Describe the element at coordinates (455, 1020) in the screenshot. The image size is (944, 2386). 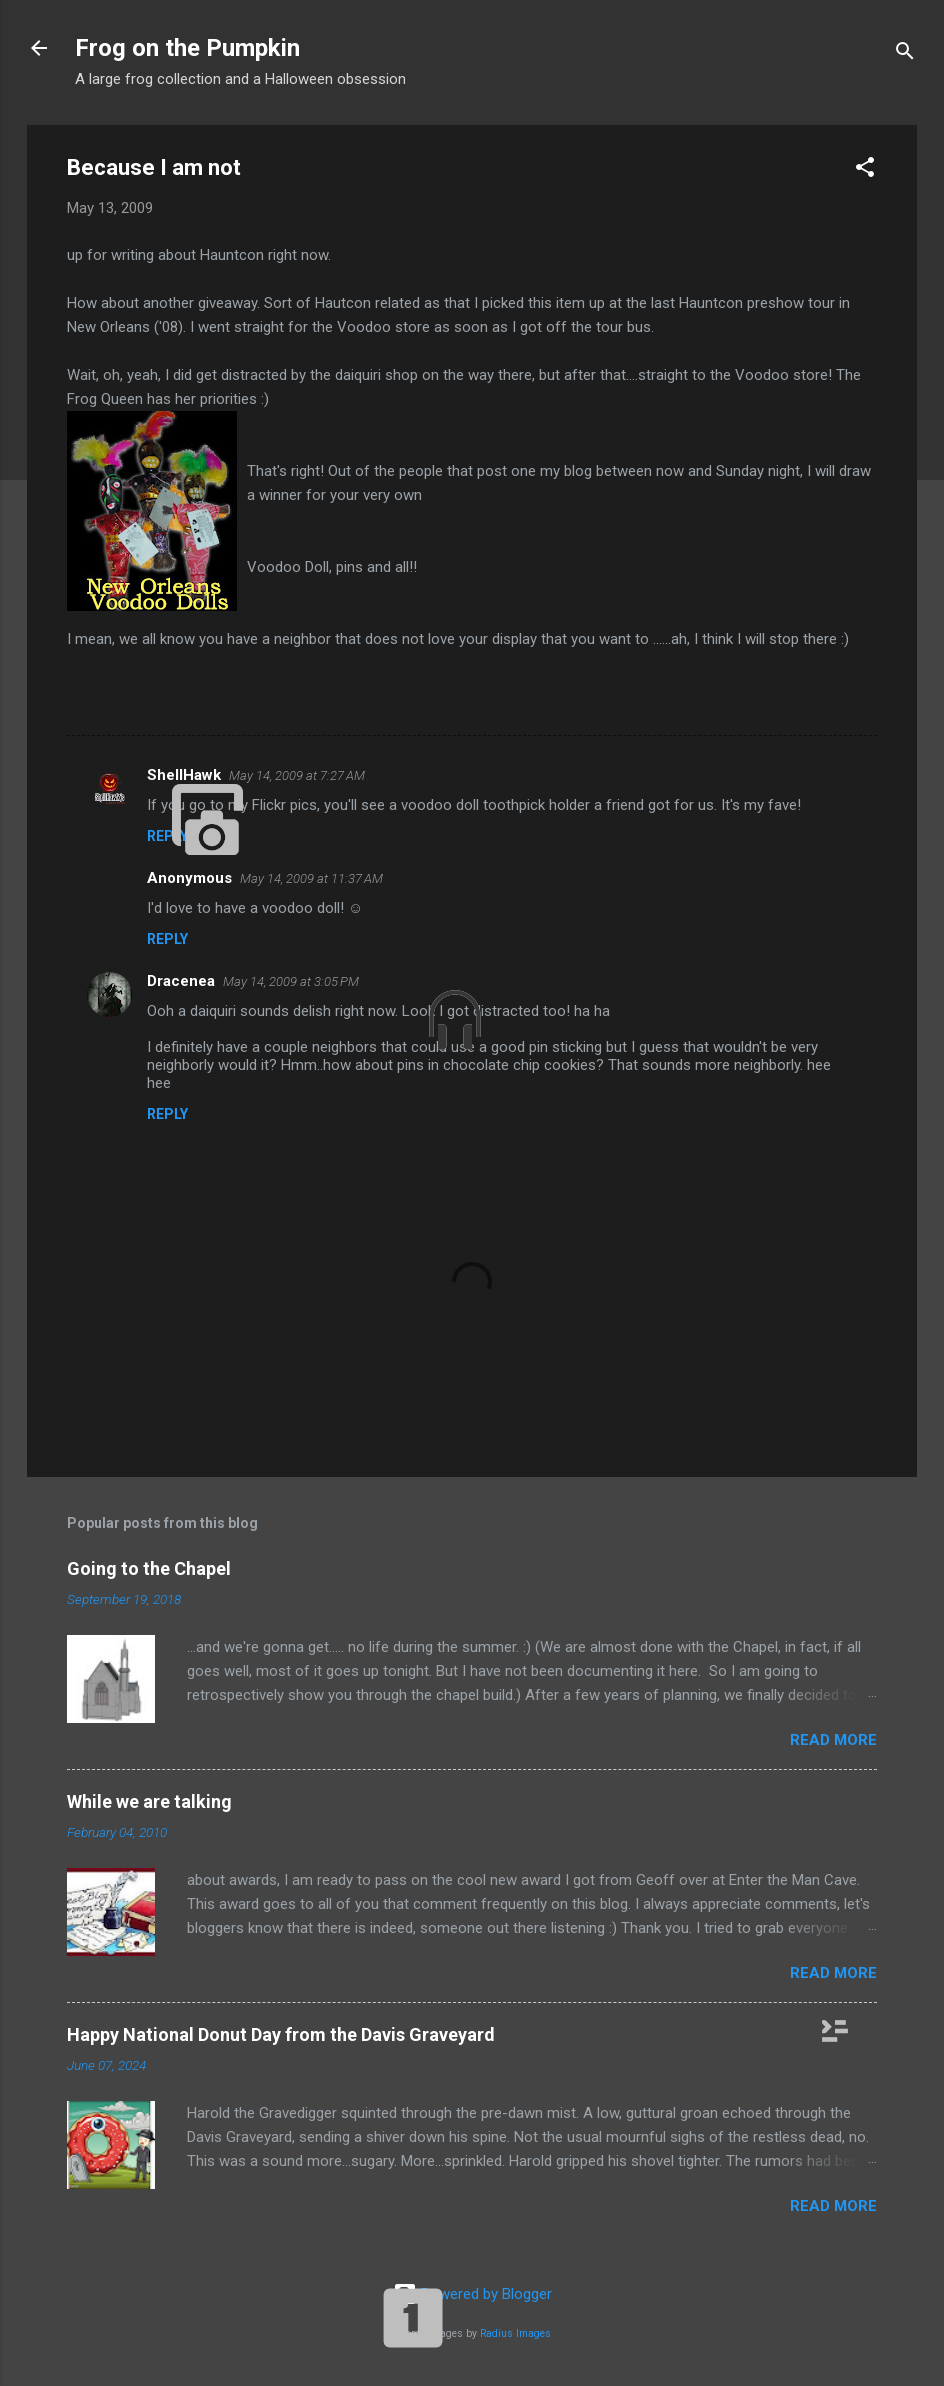
I see `audio output set to headphones` at that location.